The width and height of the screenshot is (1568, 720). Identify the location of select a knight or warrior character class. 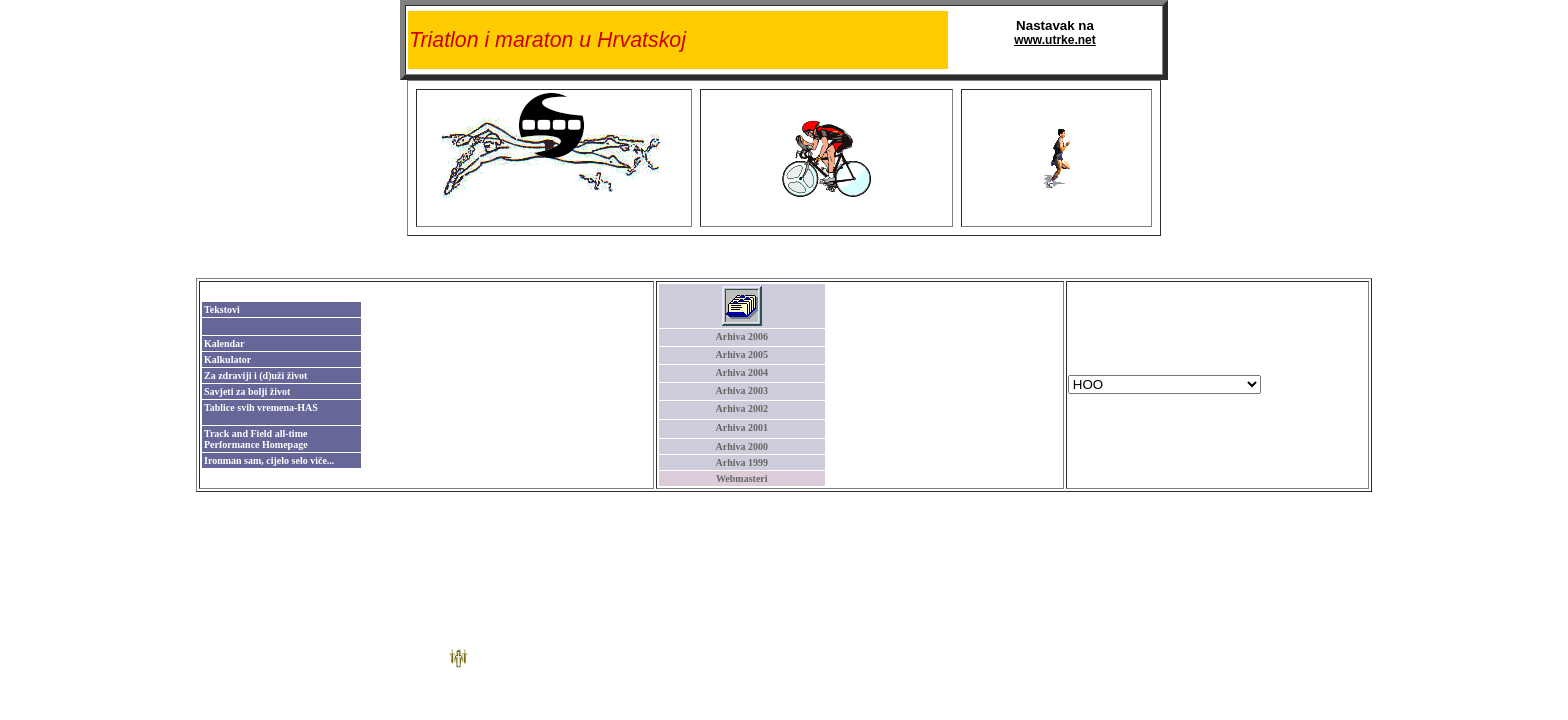
(458, 658).